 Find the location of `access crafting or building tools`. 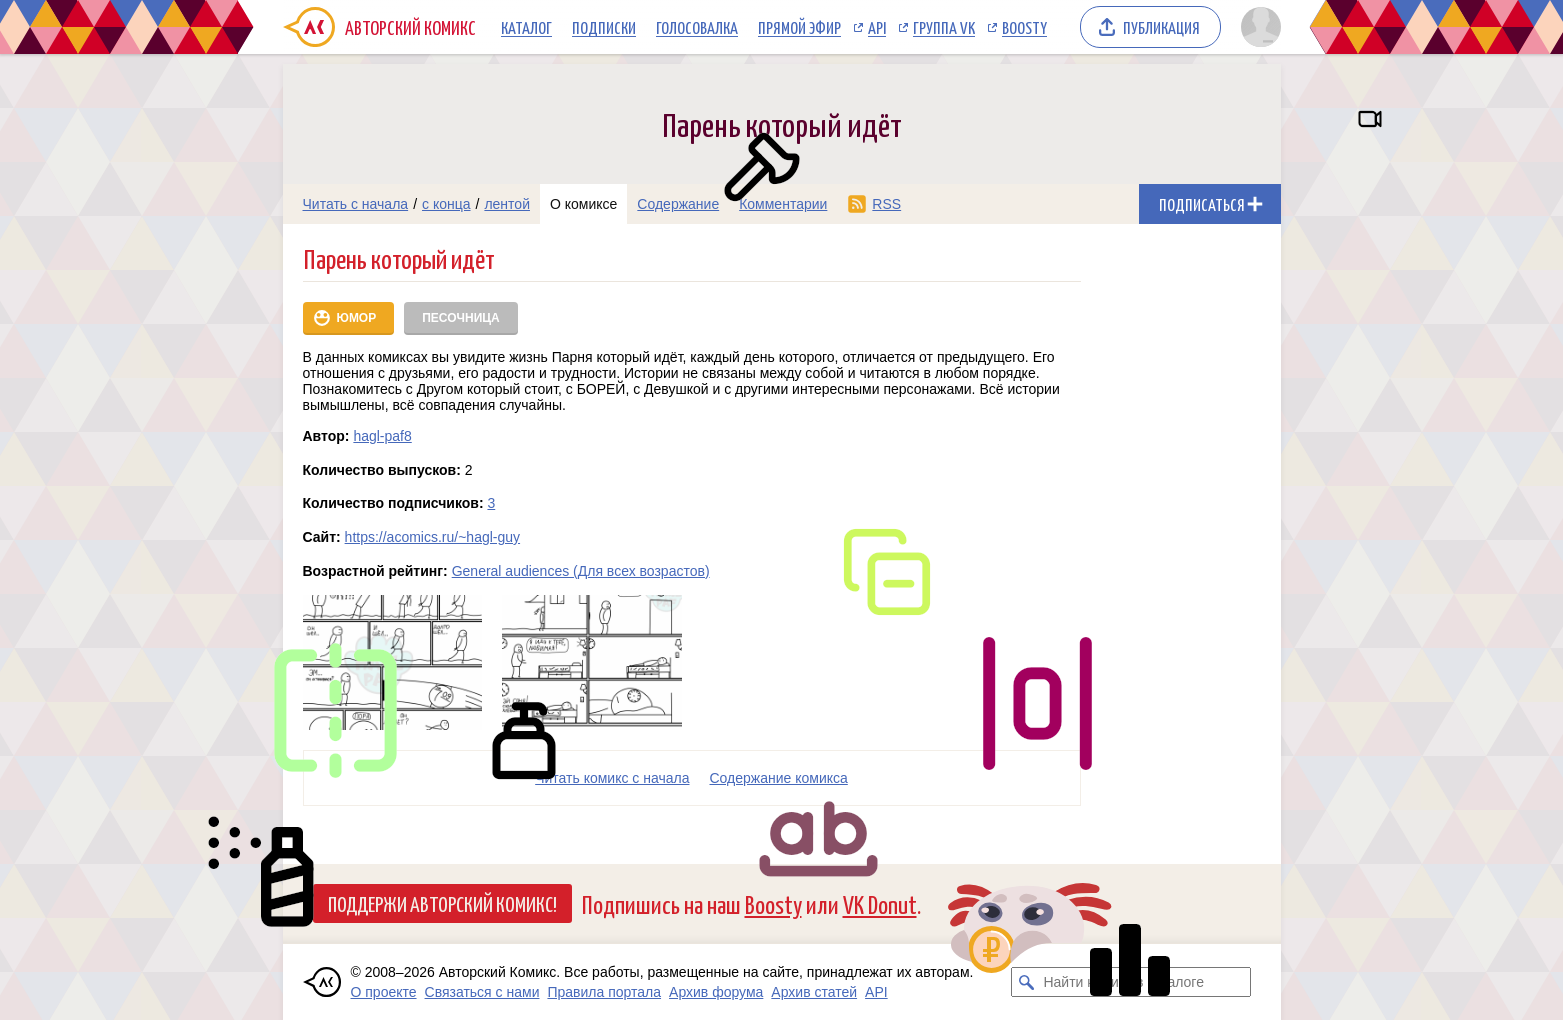

access crafting or building tools is located at coordinates (762, 167).